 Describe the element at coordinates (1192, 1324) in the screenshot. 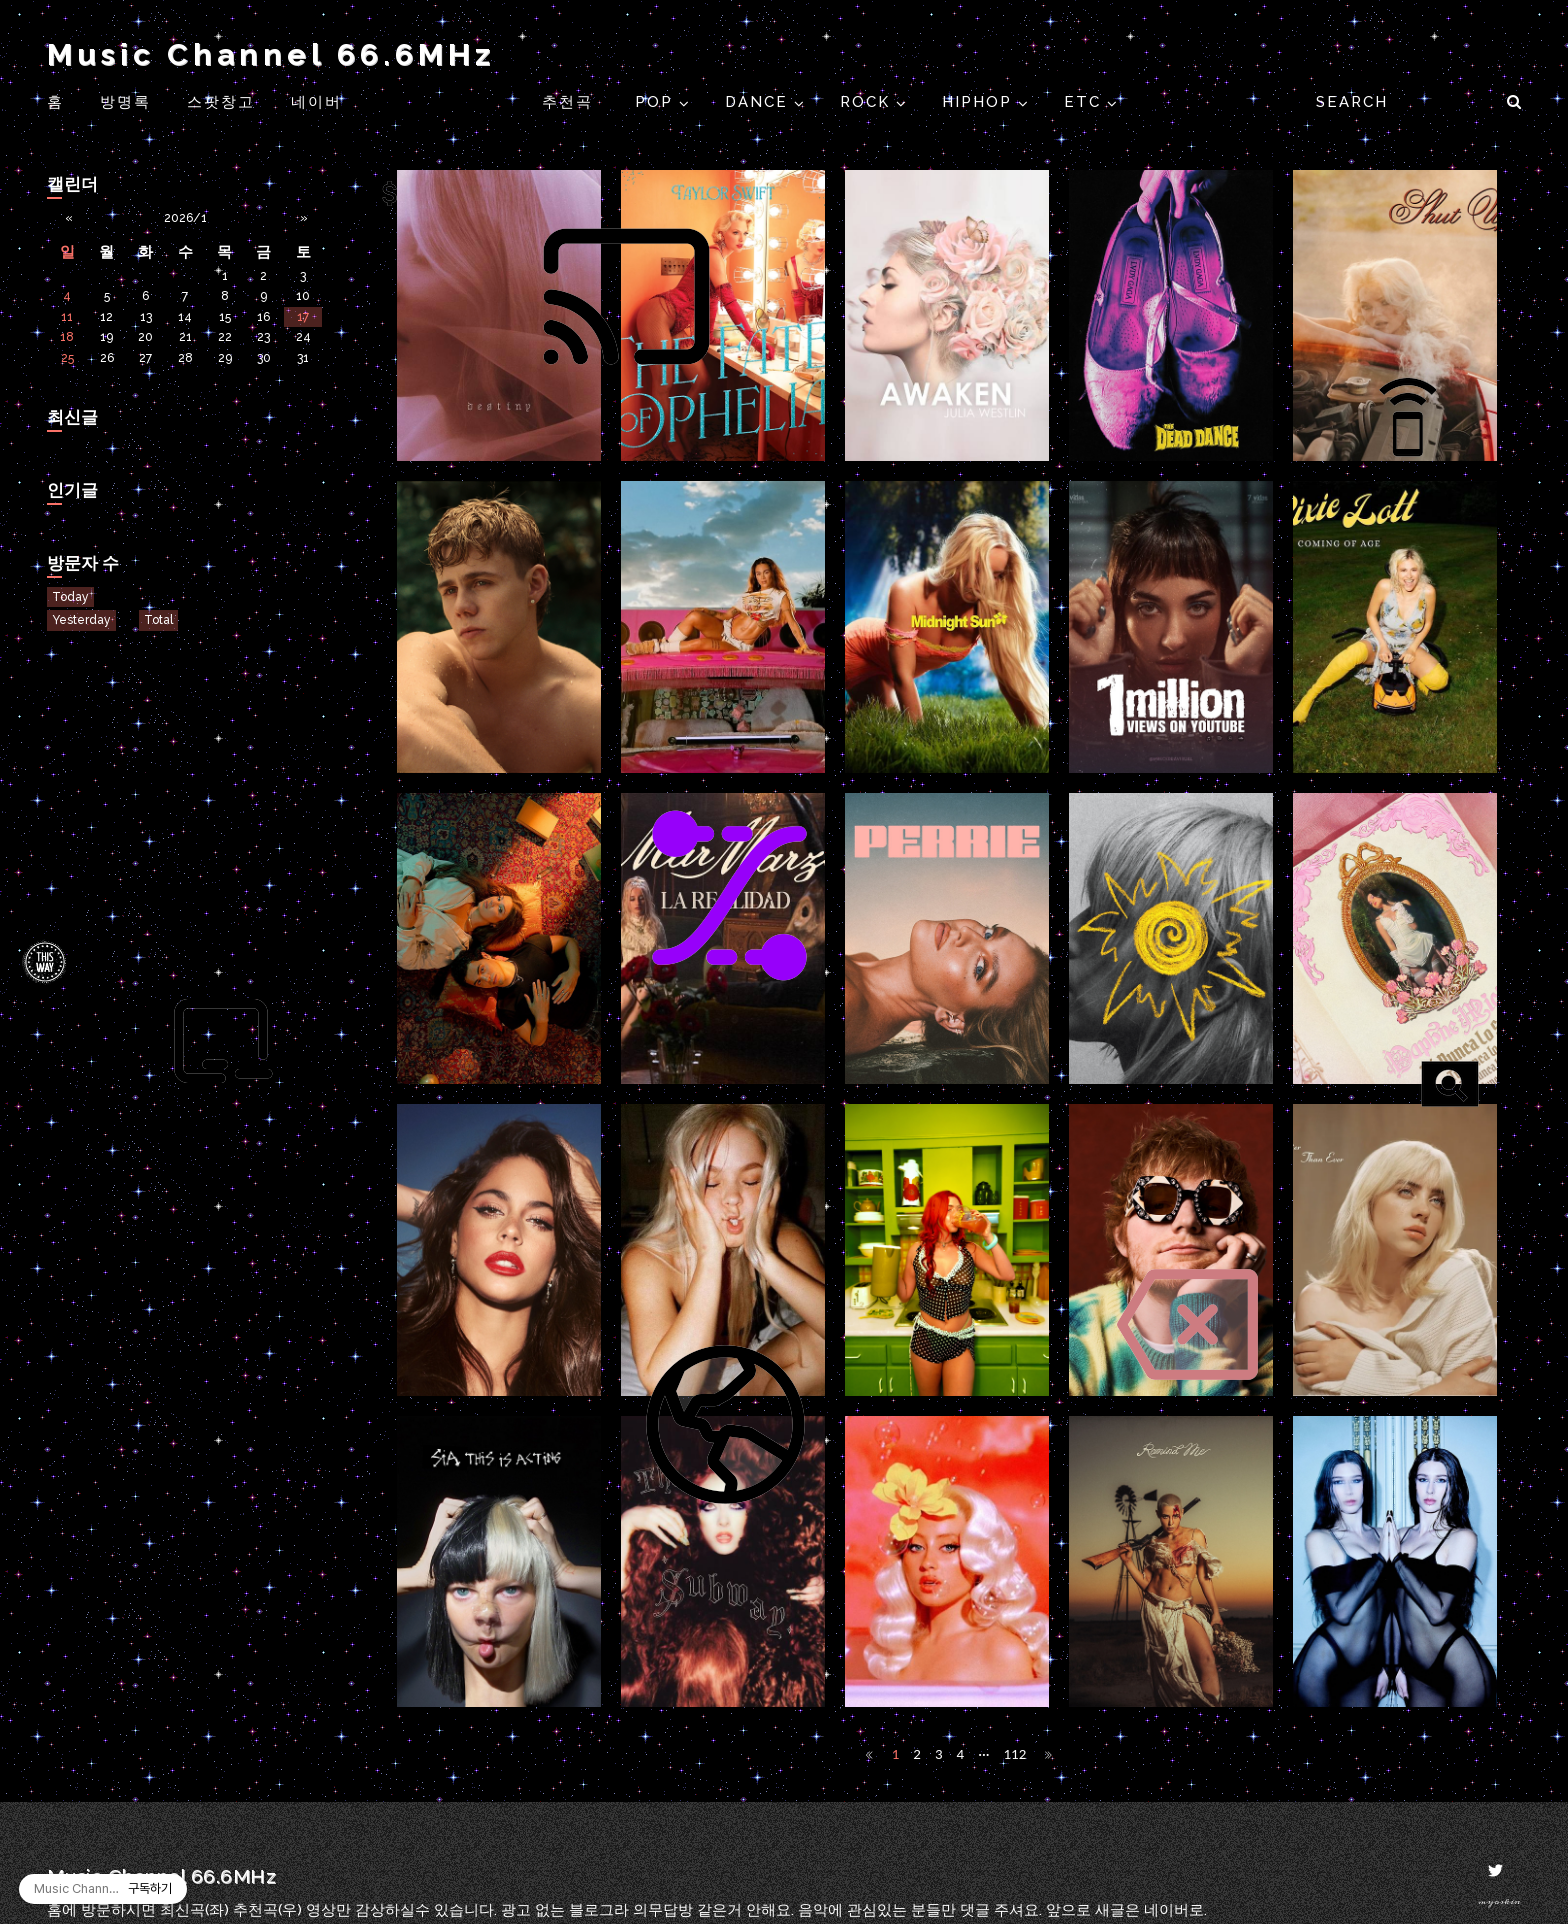

I see `delete the previous character` at that location.